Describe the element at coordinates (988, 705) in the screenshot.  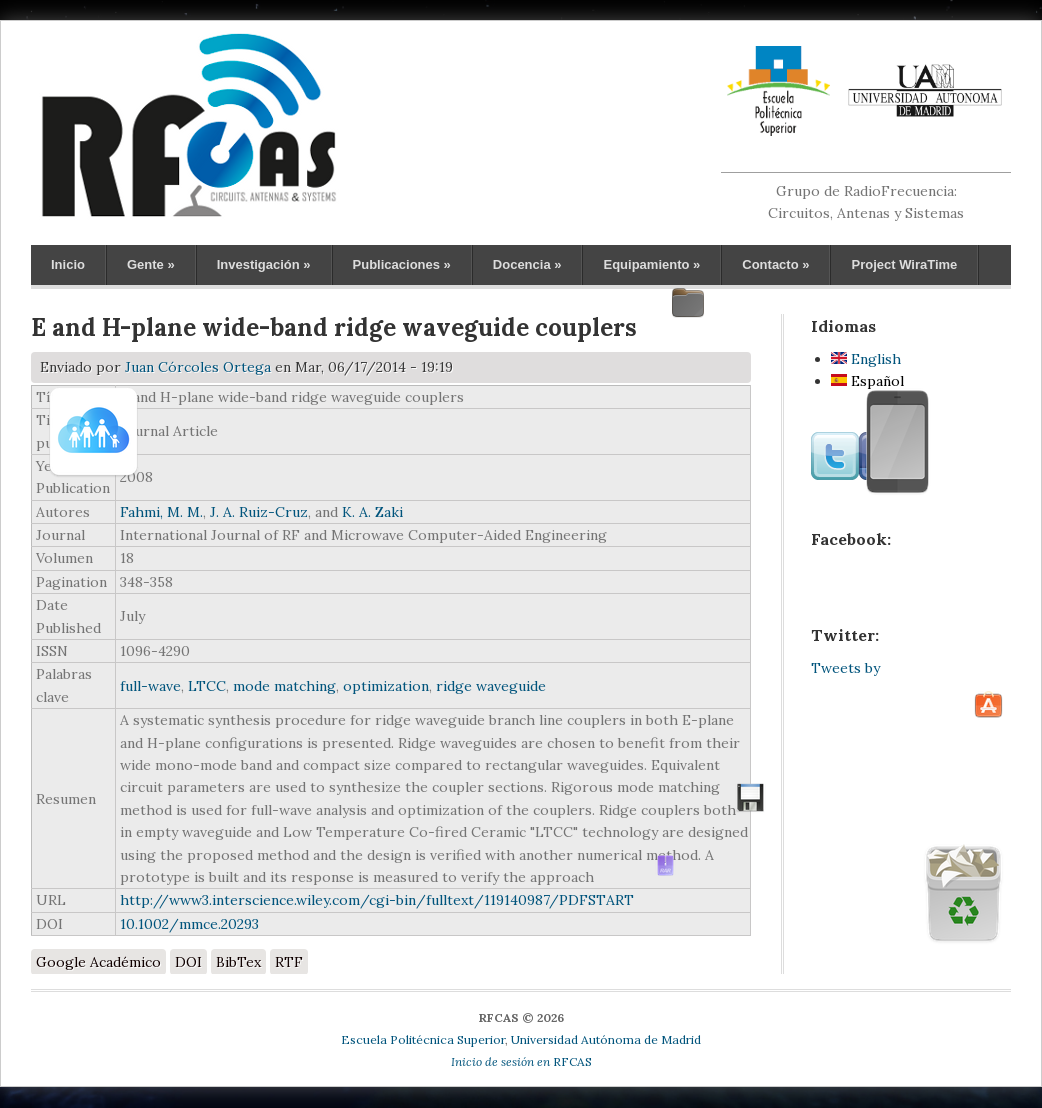
I see `open the software center to browse and install applications` at that location.